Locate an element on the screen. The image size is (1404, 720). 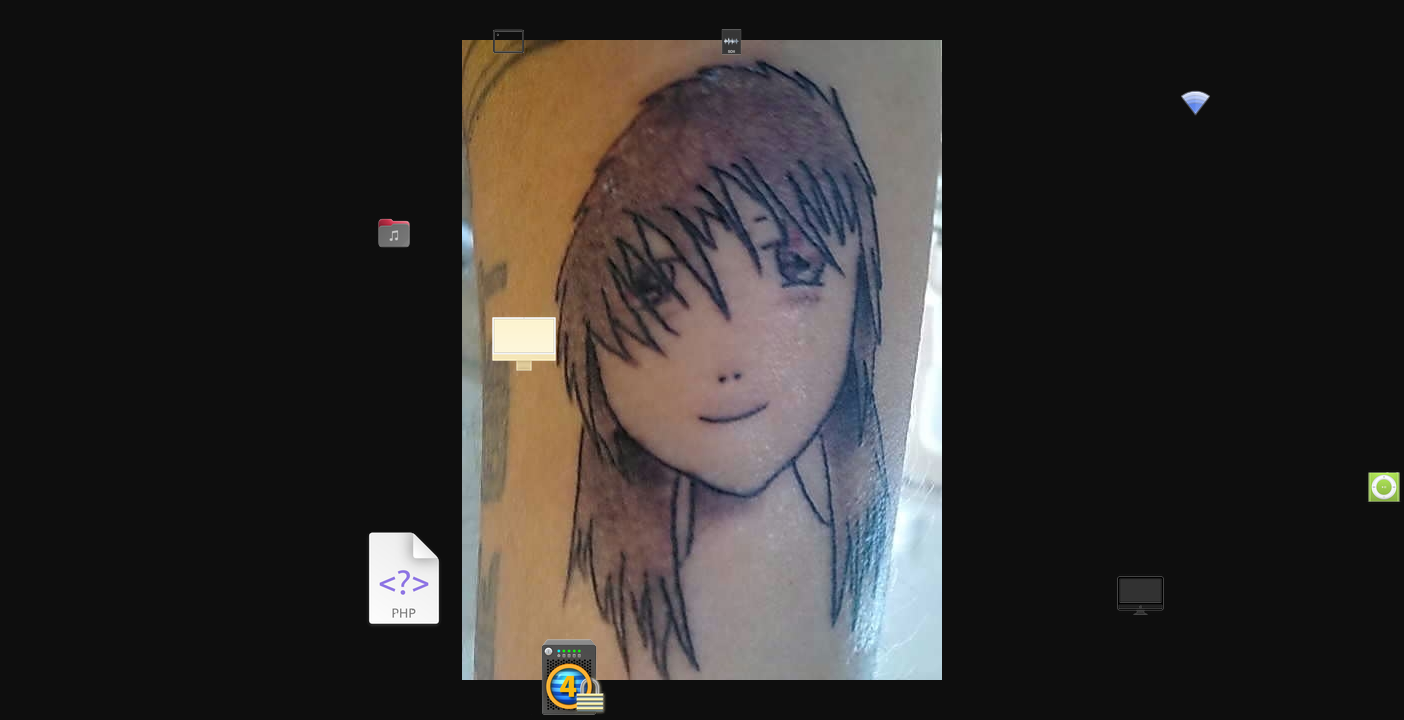
a PHP source code file is located at coordinates (404, 580).